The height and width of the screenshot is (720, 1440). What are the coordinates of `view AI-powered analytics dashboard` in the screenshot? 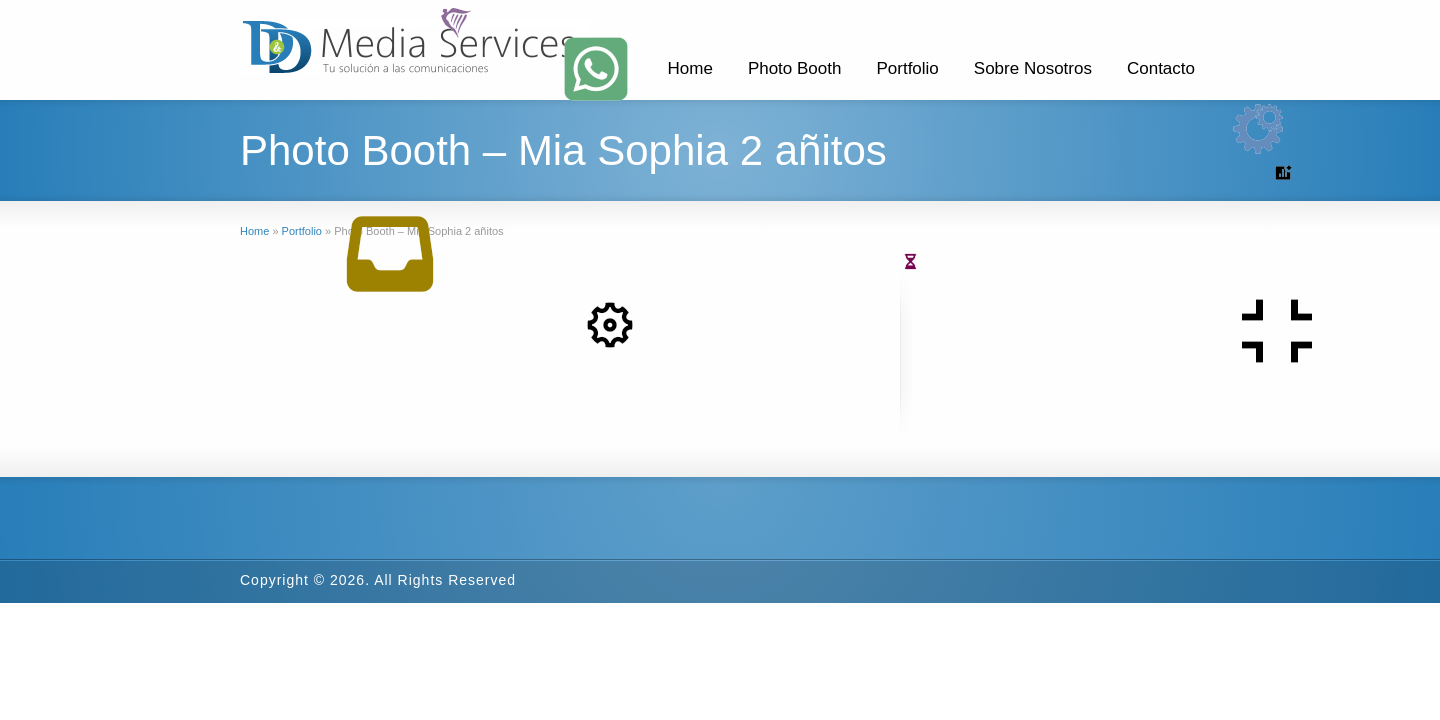 It's located at (1283, 173).